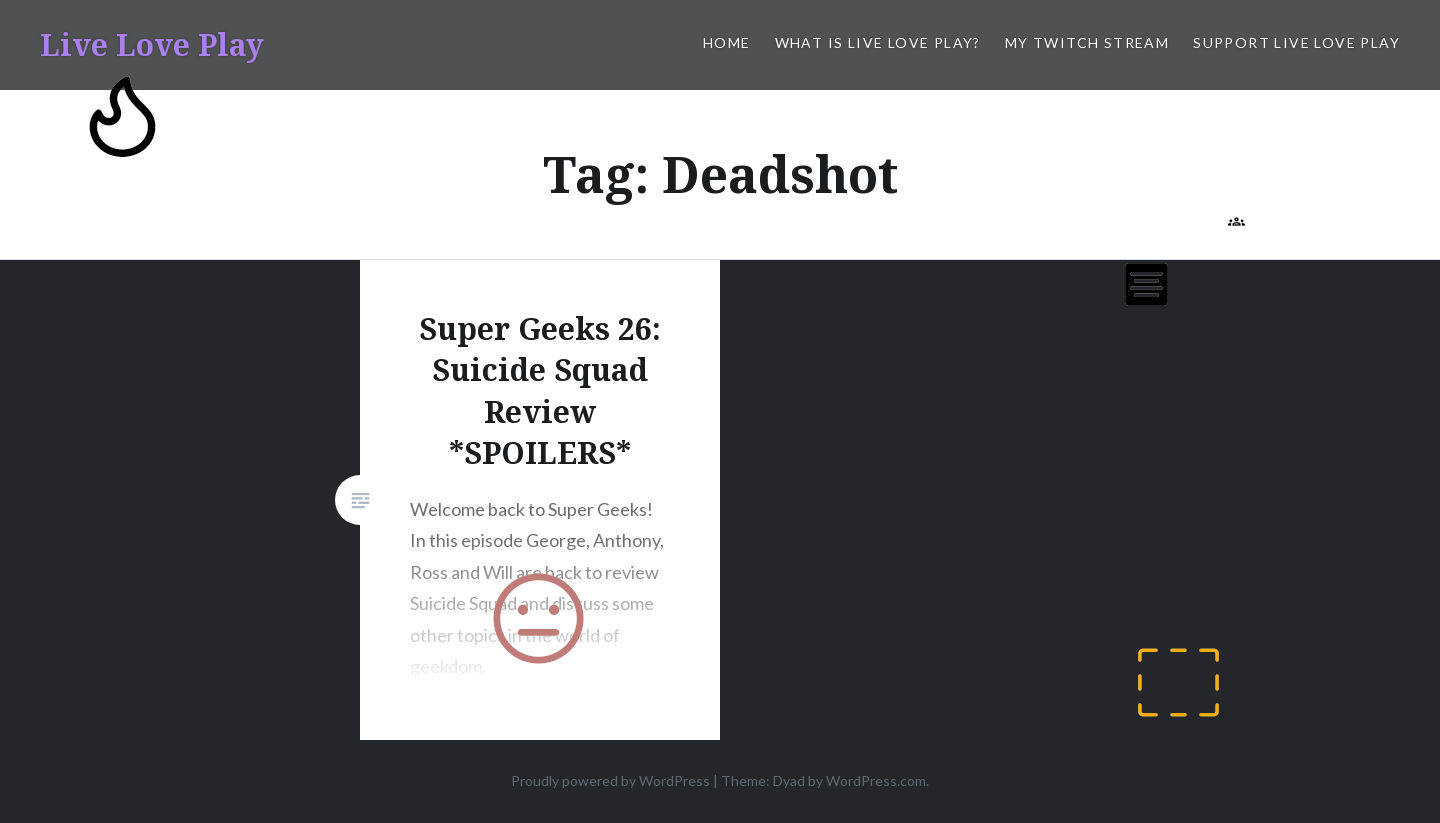  I want to click on center align text, so click(1146, 284).